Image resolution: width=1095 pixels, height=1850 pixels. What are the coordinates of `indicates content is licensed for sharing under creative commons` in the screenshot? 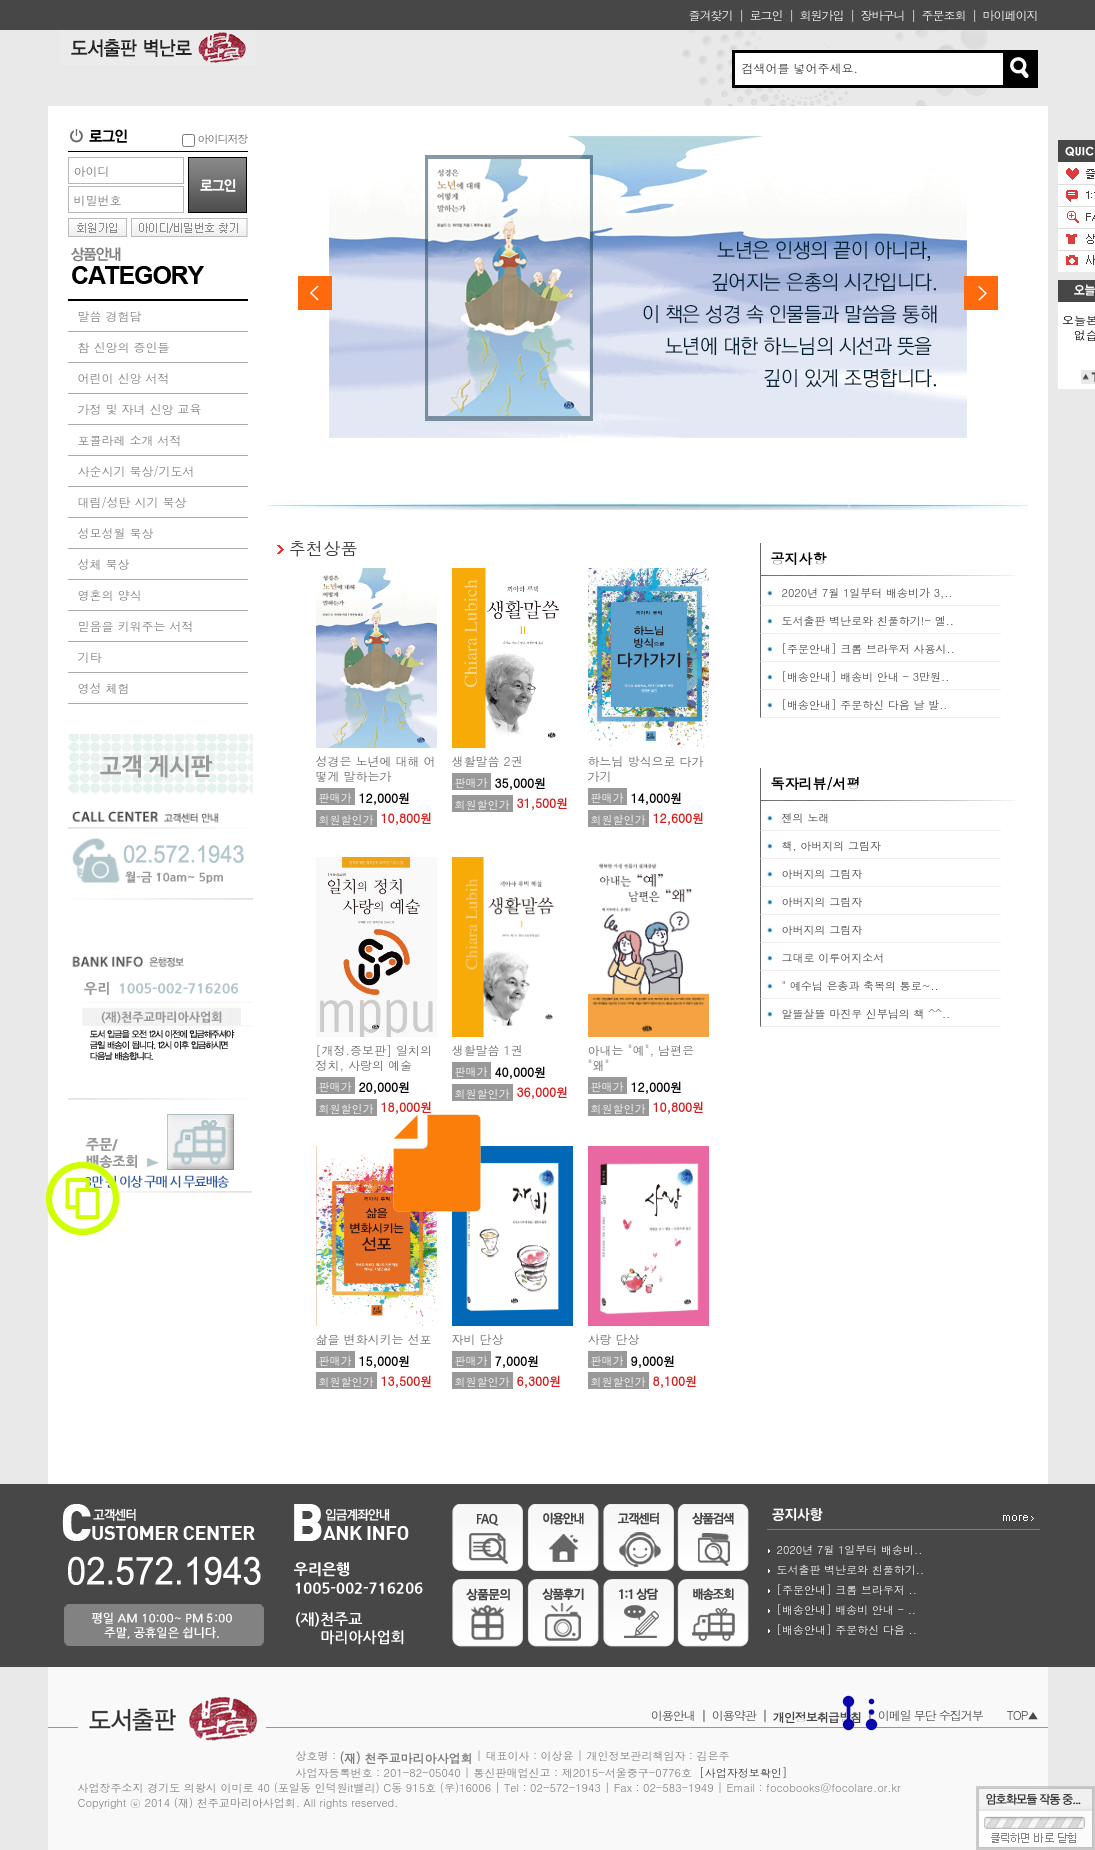 It's located at (82, 1198).